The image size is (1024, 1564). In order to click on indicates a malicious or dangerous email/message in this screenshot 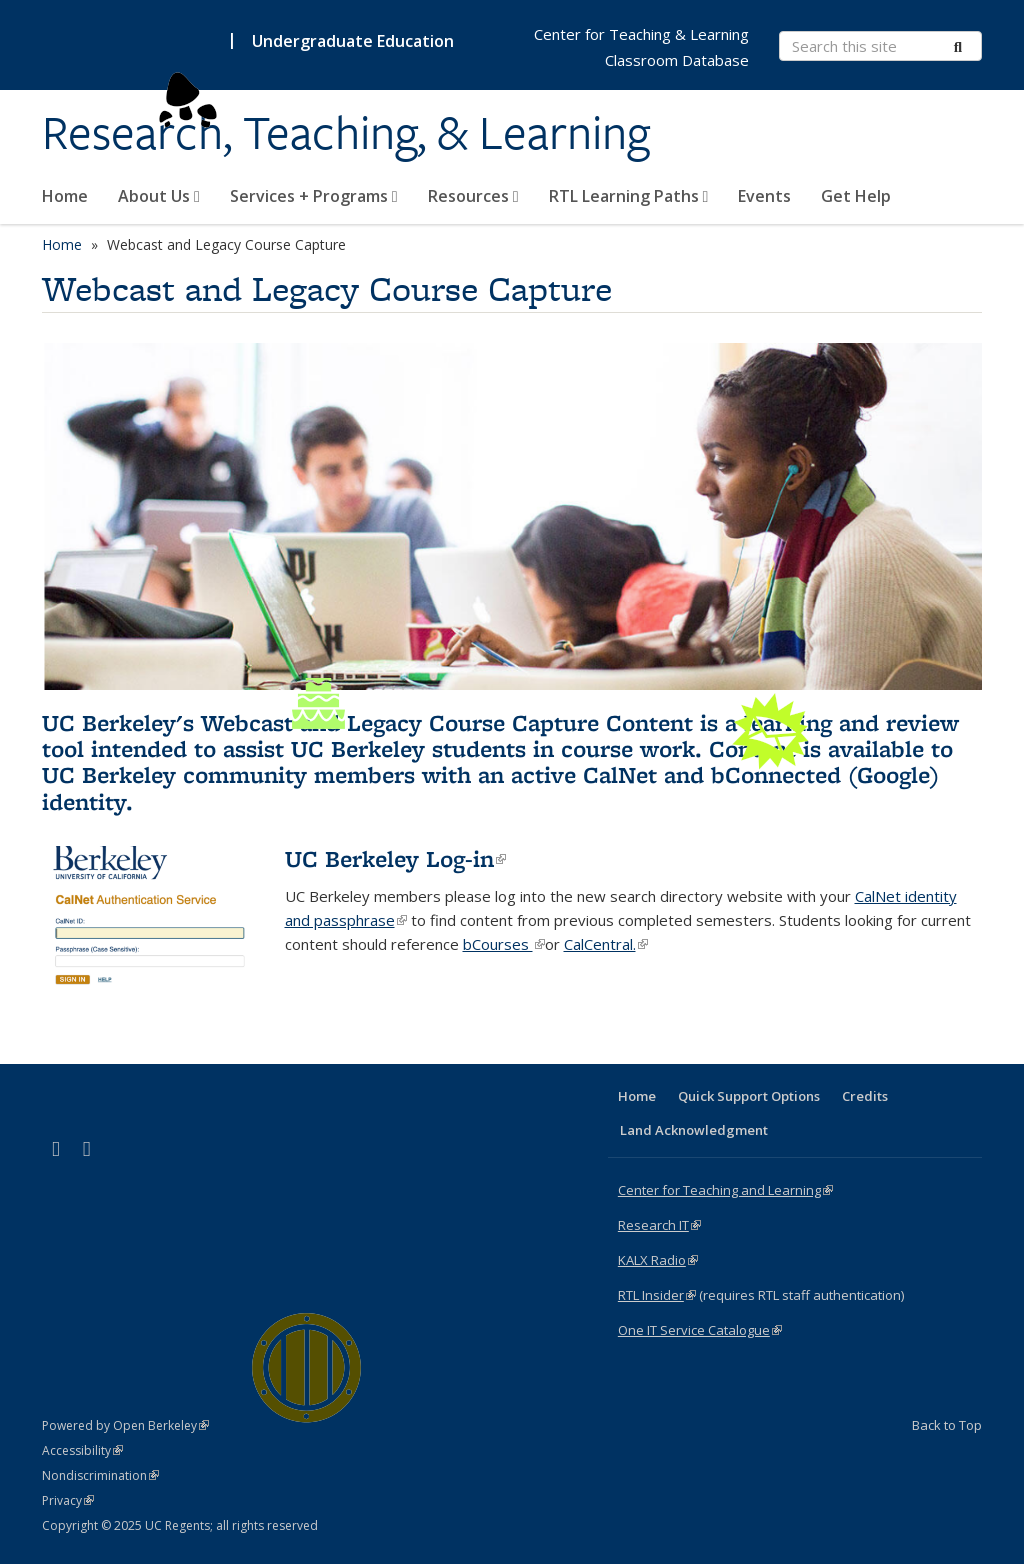, I will do `click(770, 731)`.